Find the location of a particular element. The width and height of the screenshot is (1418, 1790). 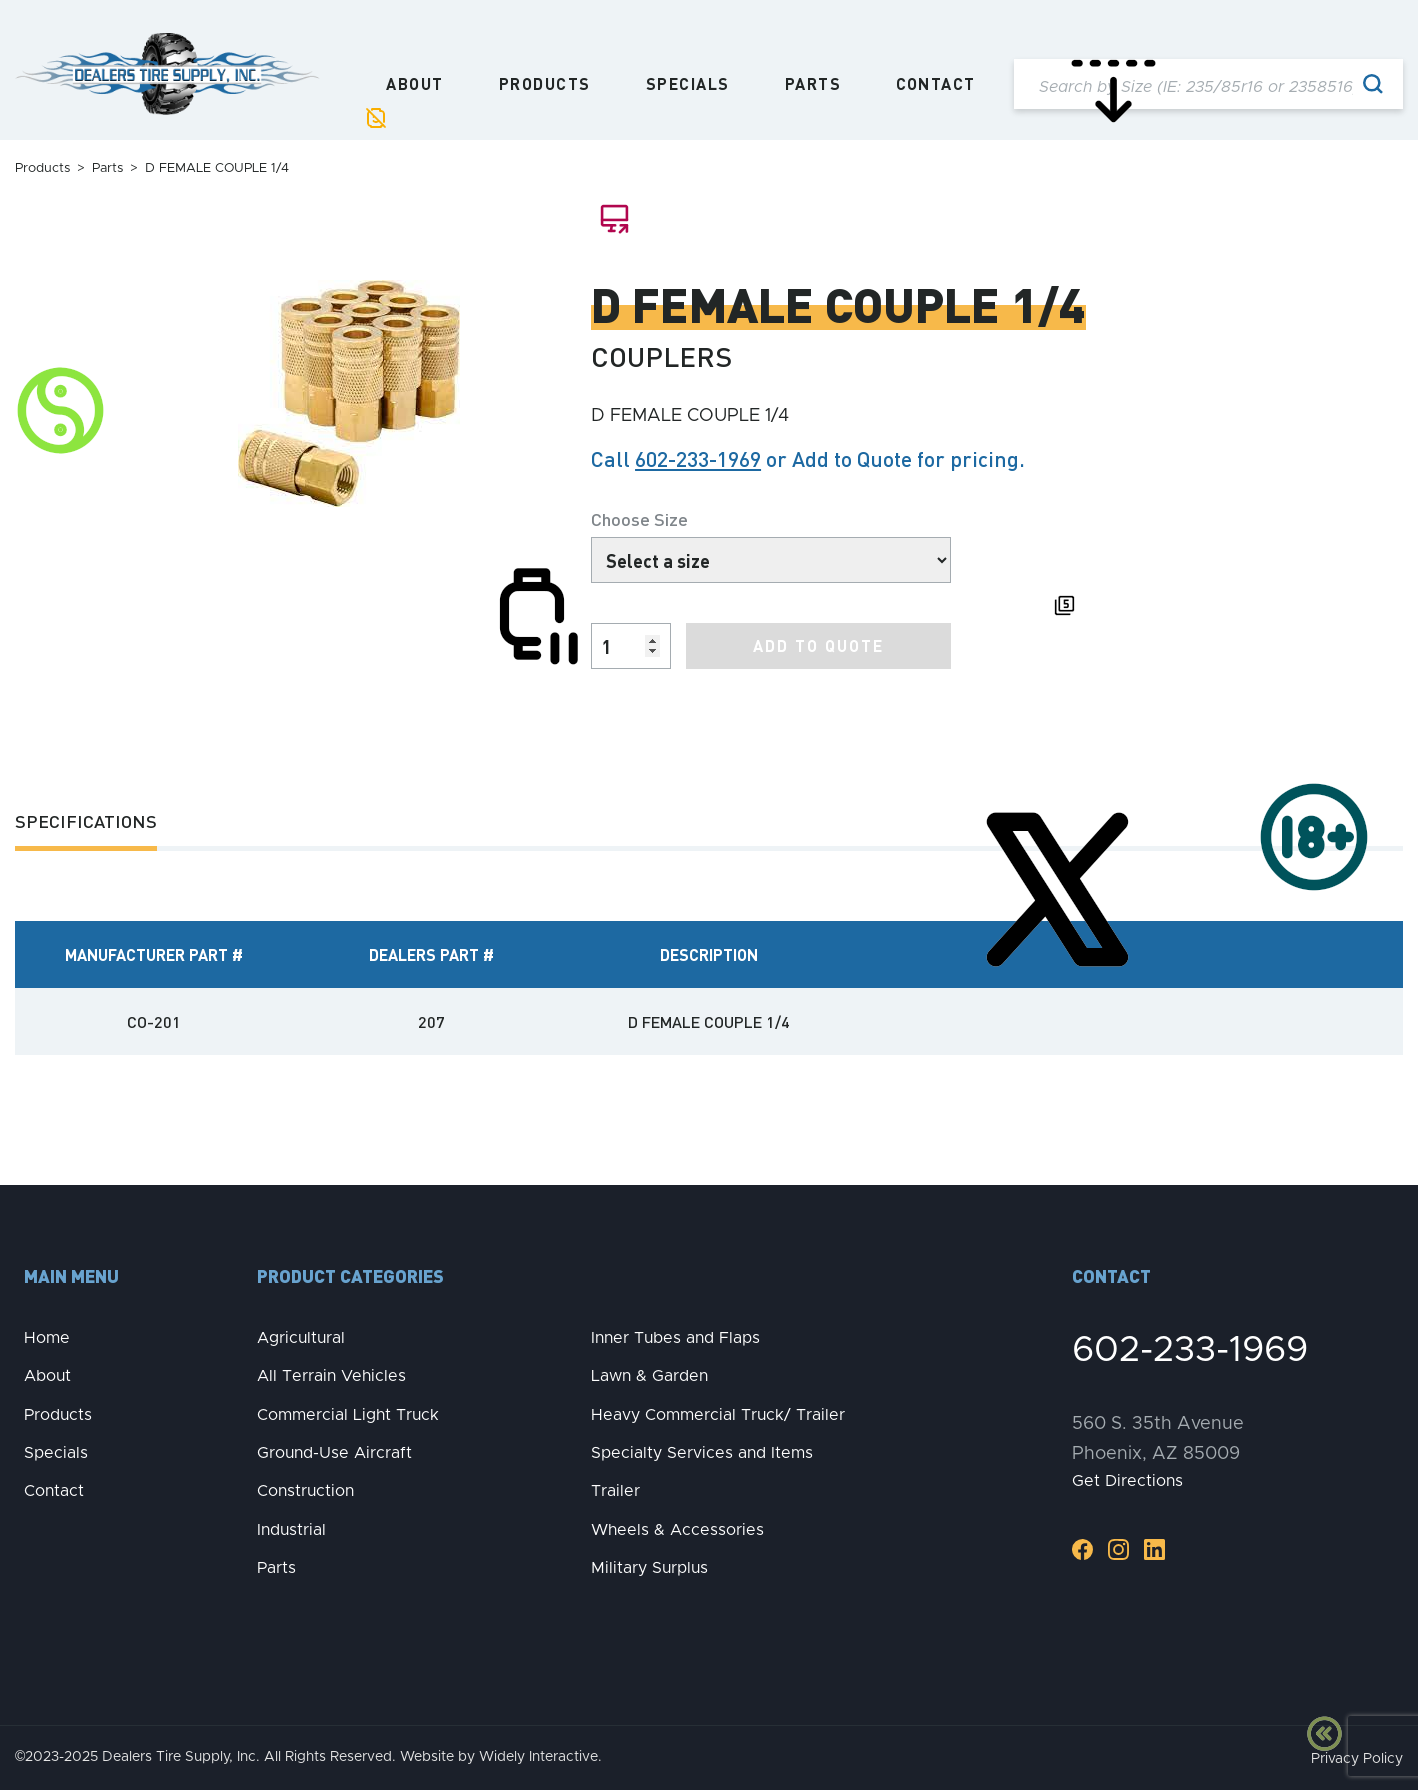

expand collapsed content below is located at coordinates (1113, 90).